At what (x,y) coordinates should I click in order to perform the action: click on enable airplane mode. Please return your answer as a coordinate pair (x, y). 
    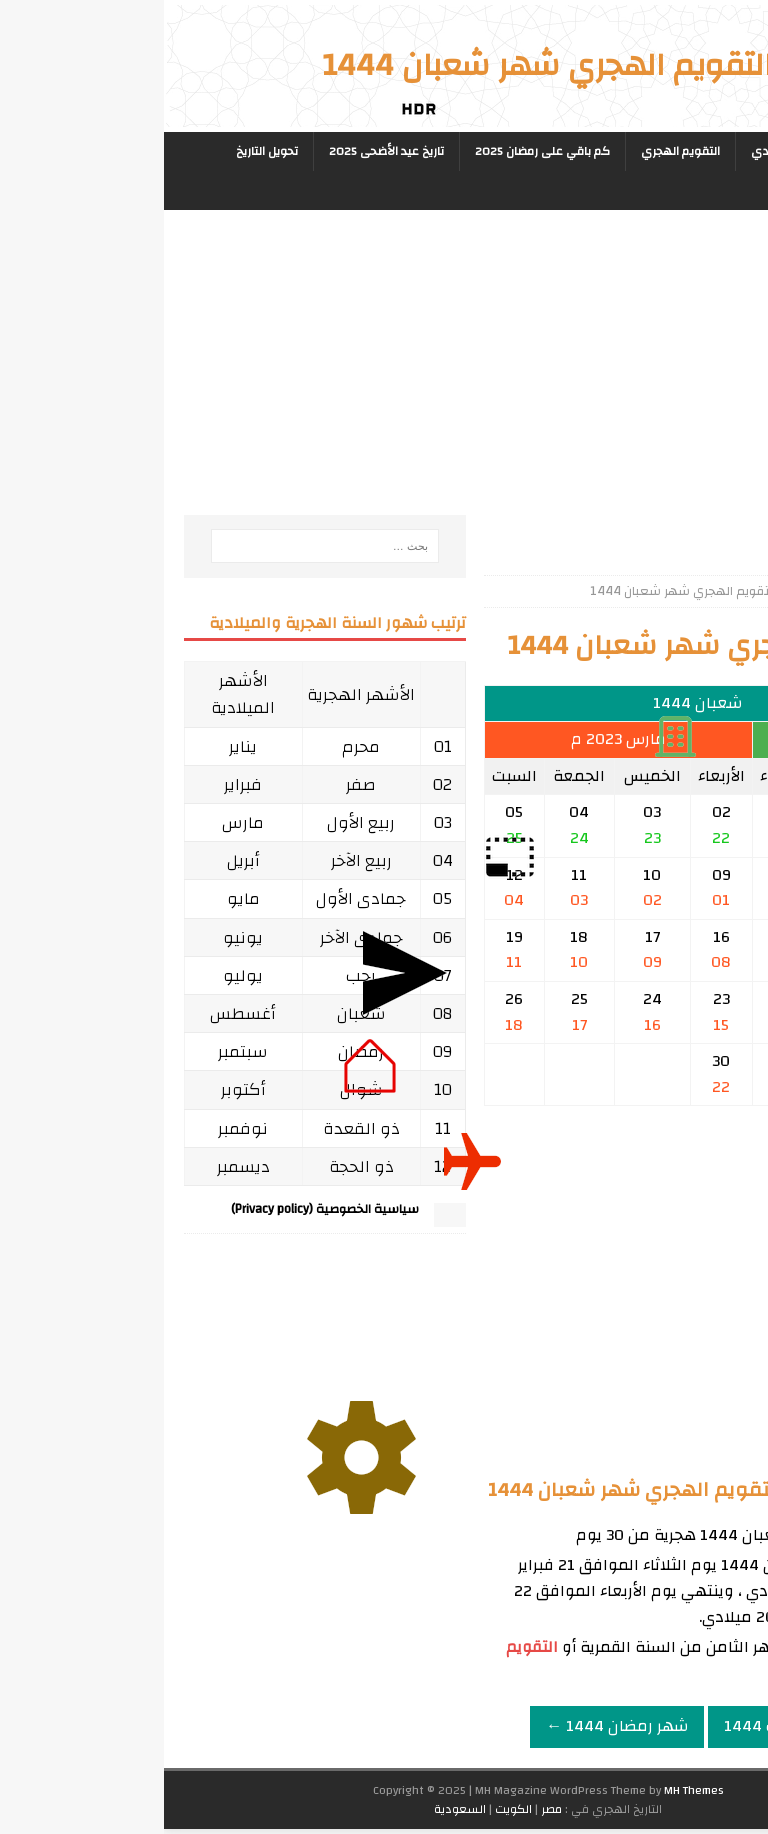
    Looking at the image, I should click on (472, 1161).